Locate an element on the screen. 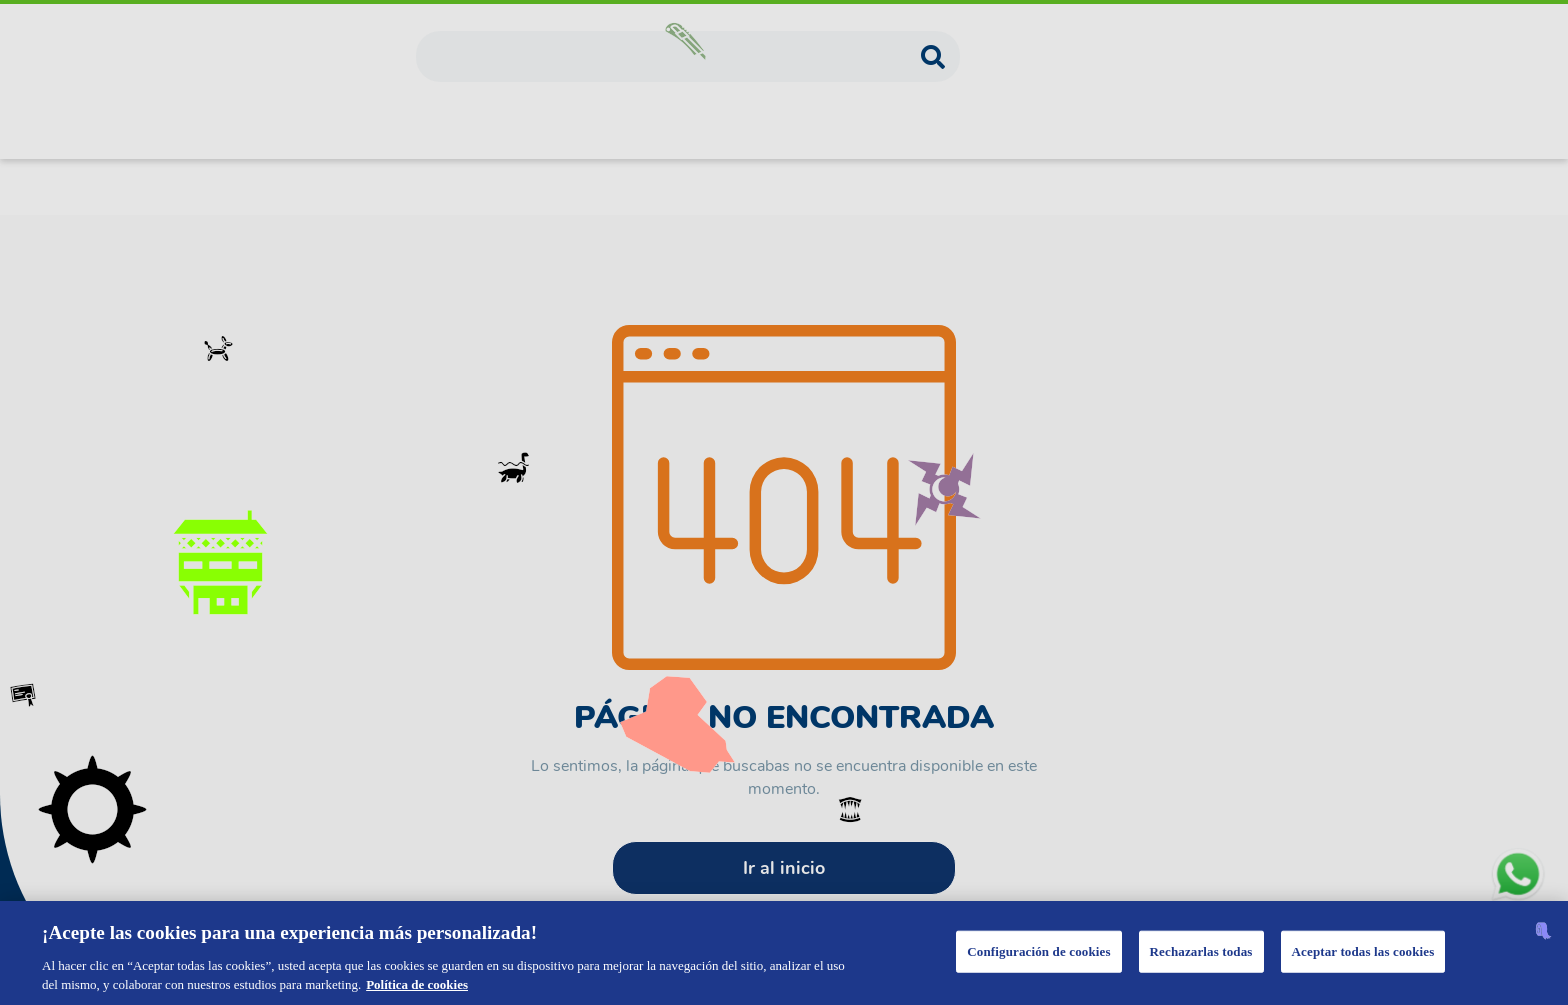 Image resolution: width=1568 pixels, height=1005 pixels. view your certificates or achievements is located at coordinates (23, 694).